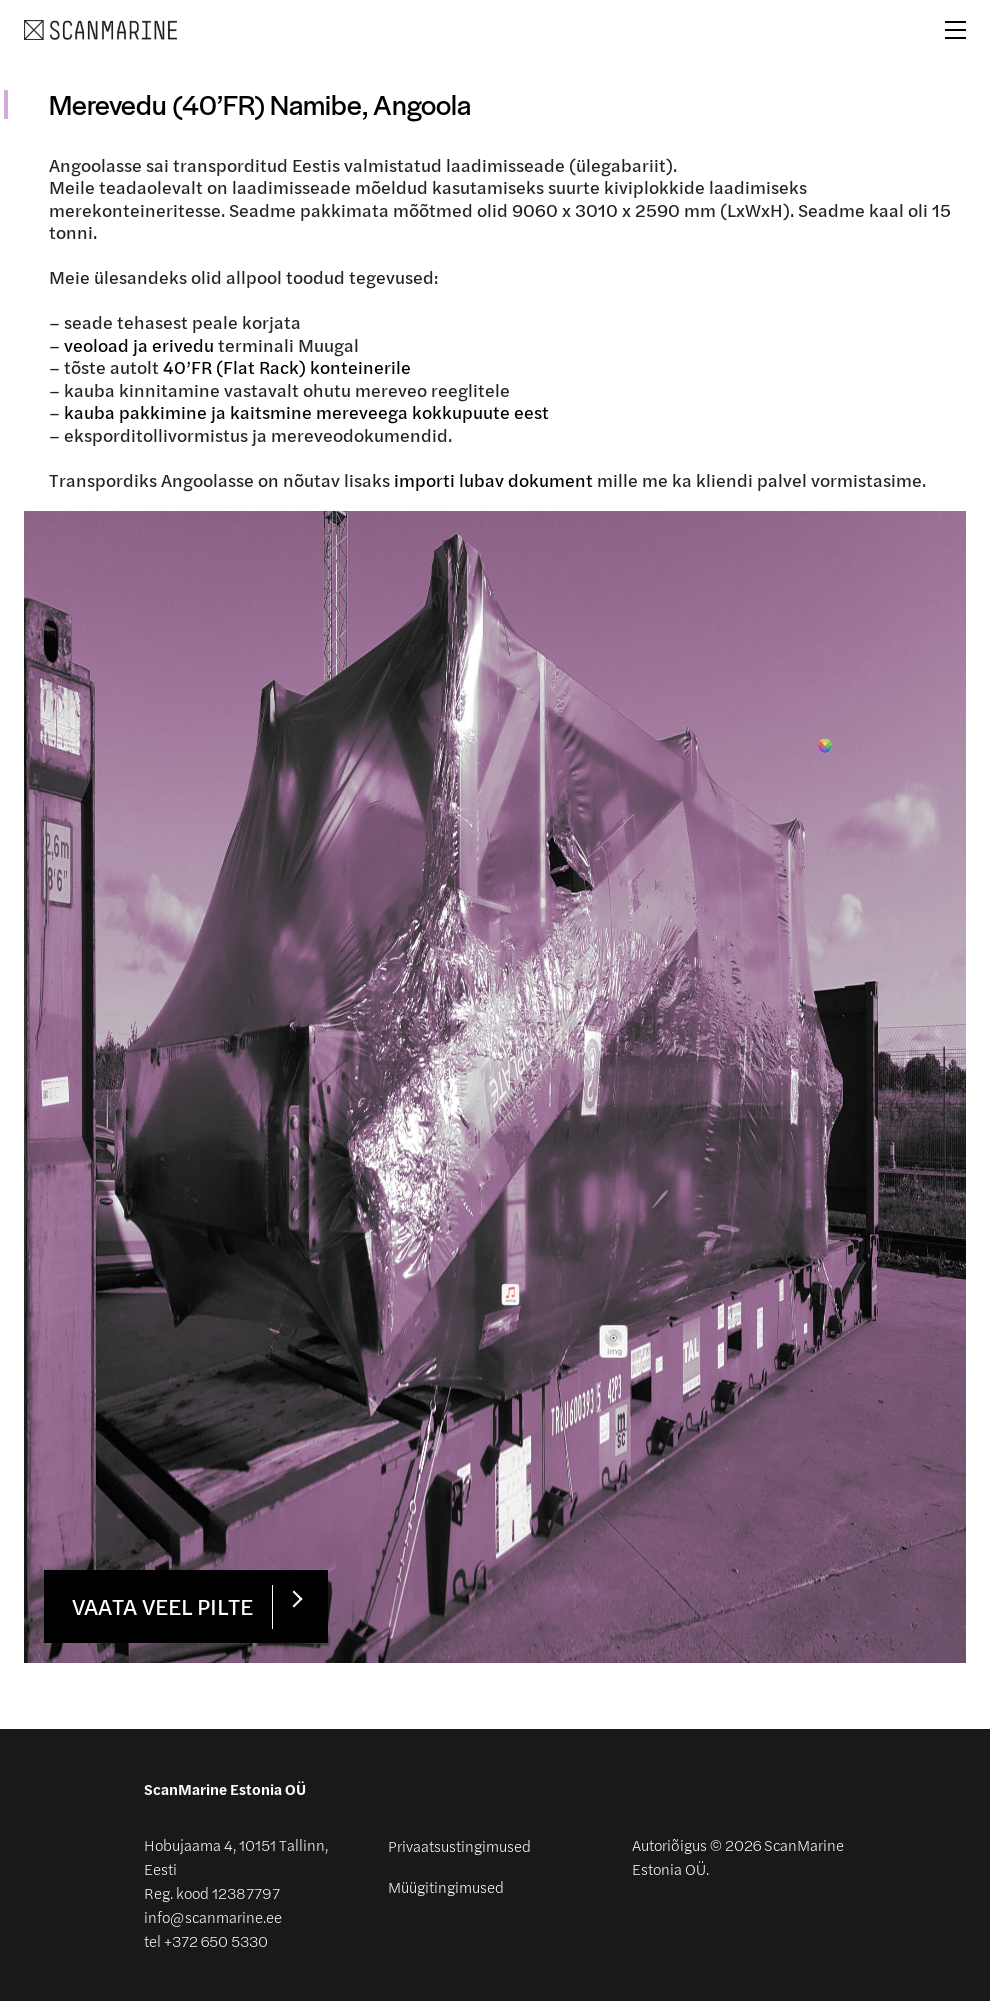 The height and width of the screenshot is (2001, 990). Describe the element at coordinates (510, 1294) in the screenshot. I see `a windows media audio file` at that location.